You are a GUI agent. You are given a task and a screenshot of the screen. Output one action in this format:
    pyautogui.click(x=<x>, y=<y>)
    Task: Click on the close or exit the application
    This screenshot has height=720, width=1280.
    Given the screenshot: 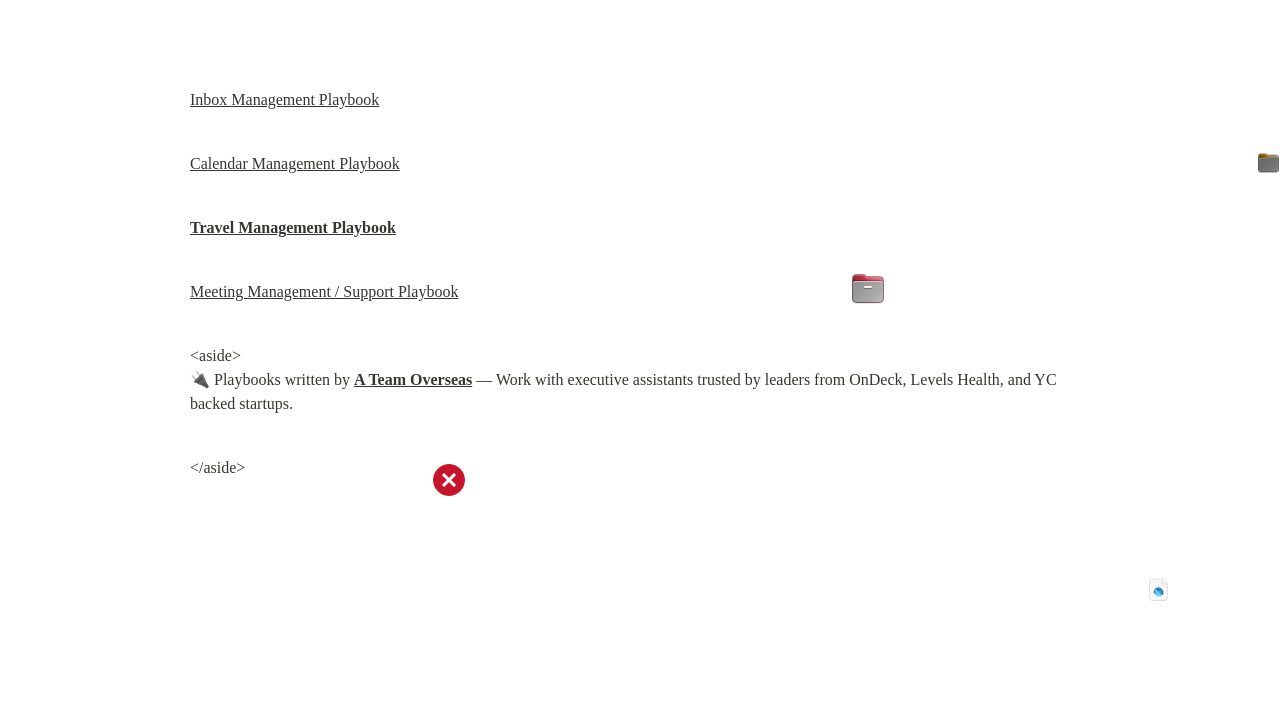 What is the action you would take?
    pyautogui.click(x=449, y=480)
    